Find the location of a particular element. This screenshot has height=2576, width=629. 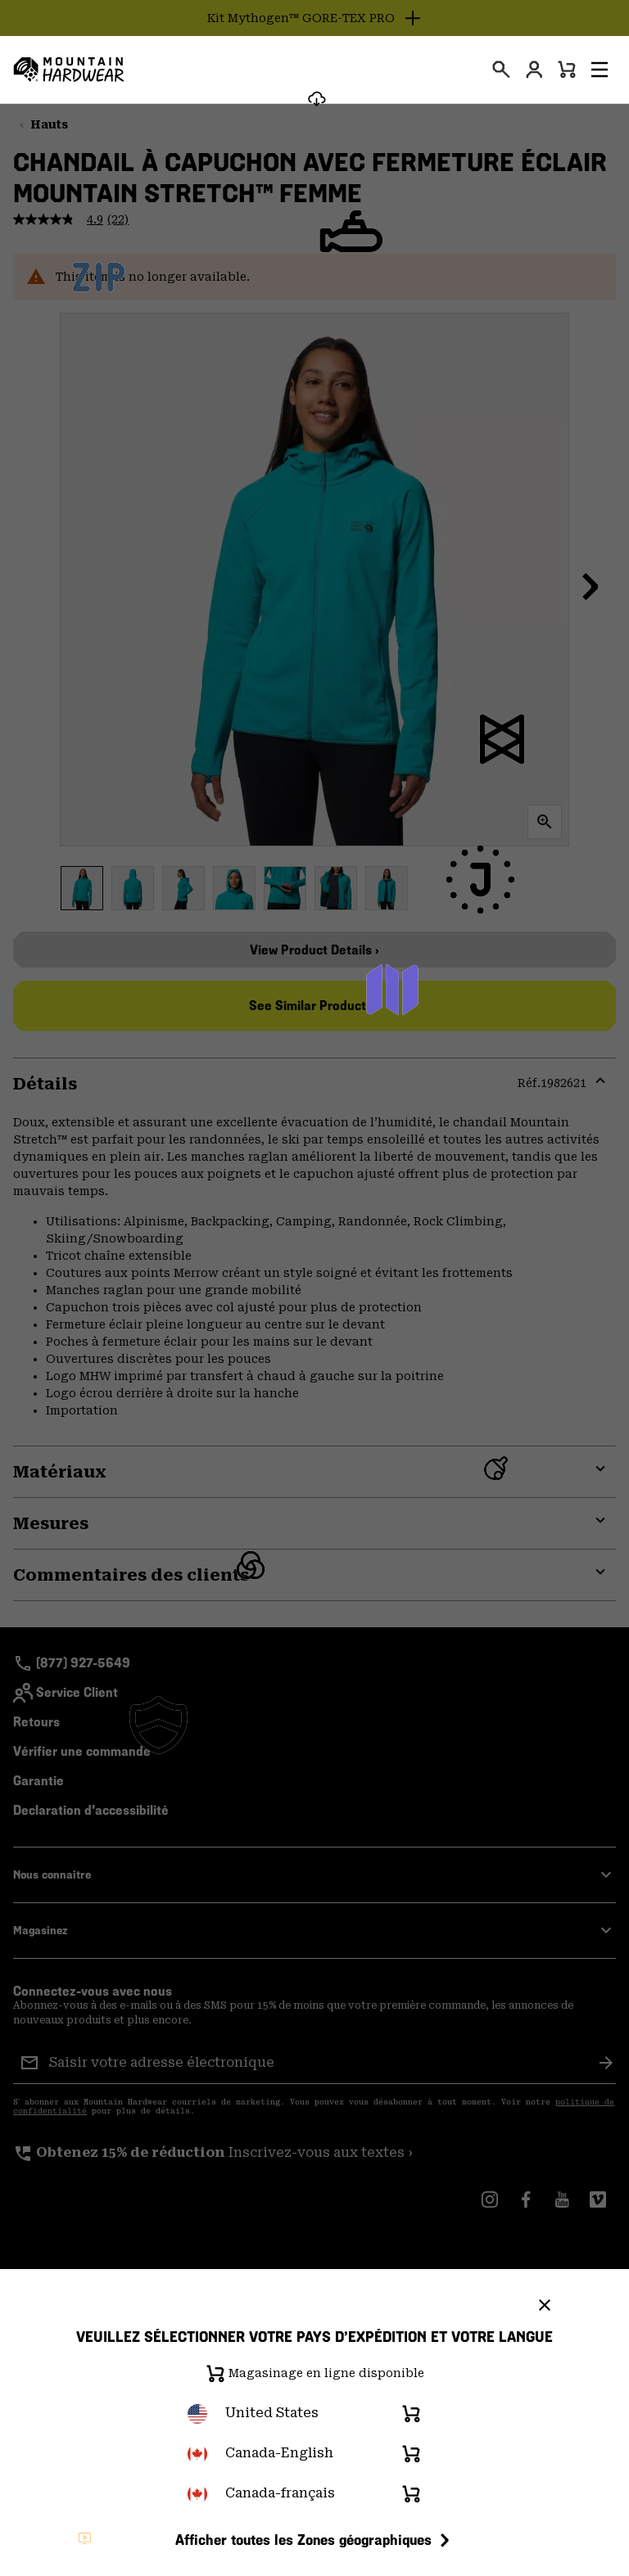

navigate to underwater or submarine-related content is located at coordinates (350, 234).